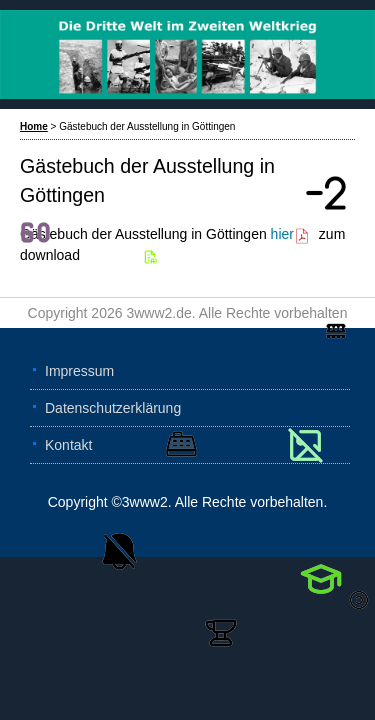  I want to click on access point of sale or checkout, so click(181, 445).